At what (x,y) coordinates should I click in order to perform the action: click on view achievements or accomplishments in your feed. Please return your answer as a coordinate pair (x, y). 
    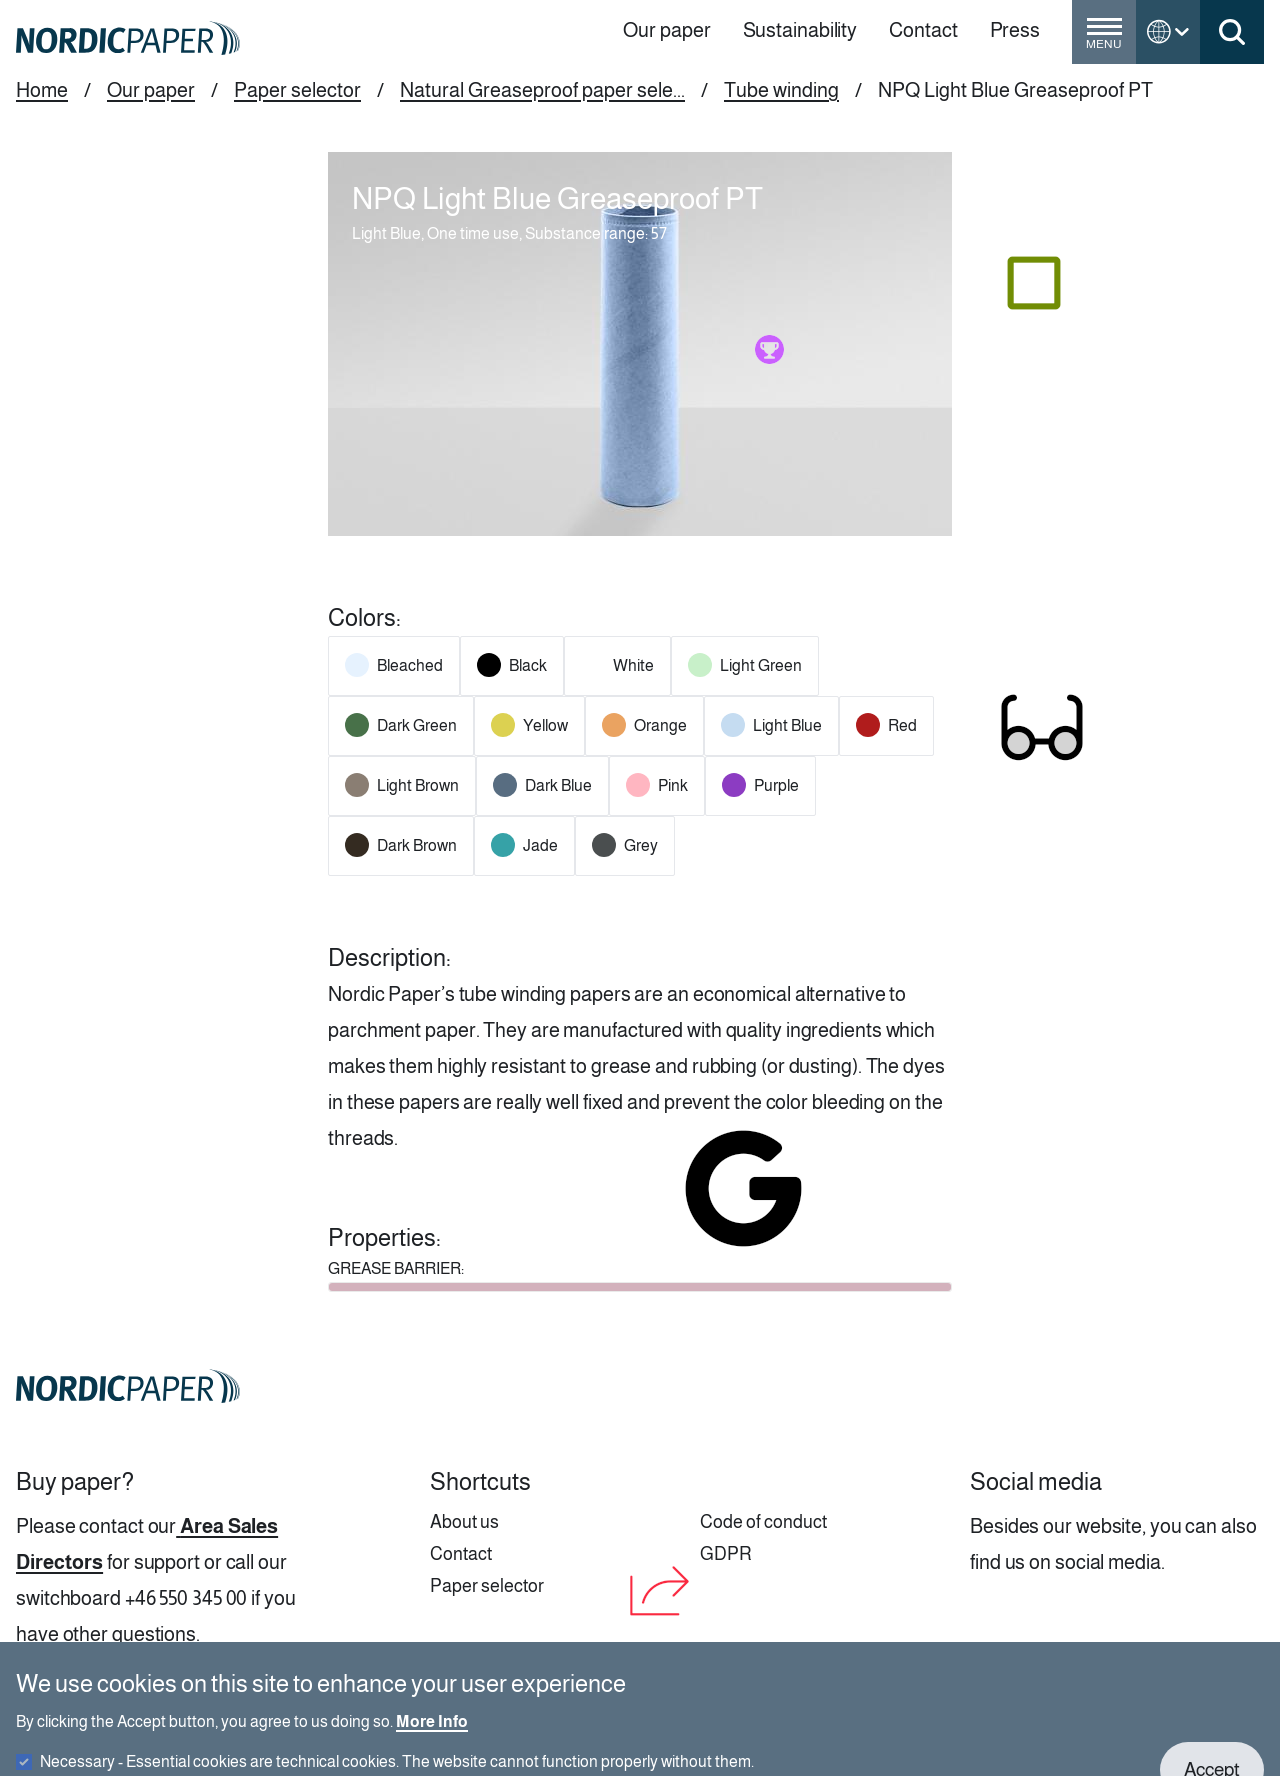
    Looking at the image, I should click on (769, 349).